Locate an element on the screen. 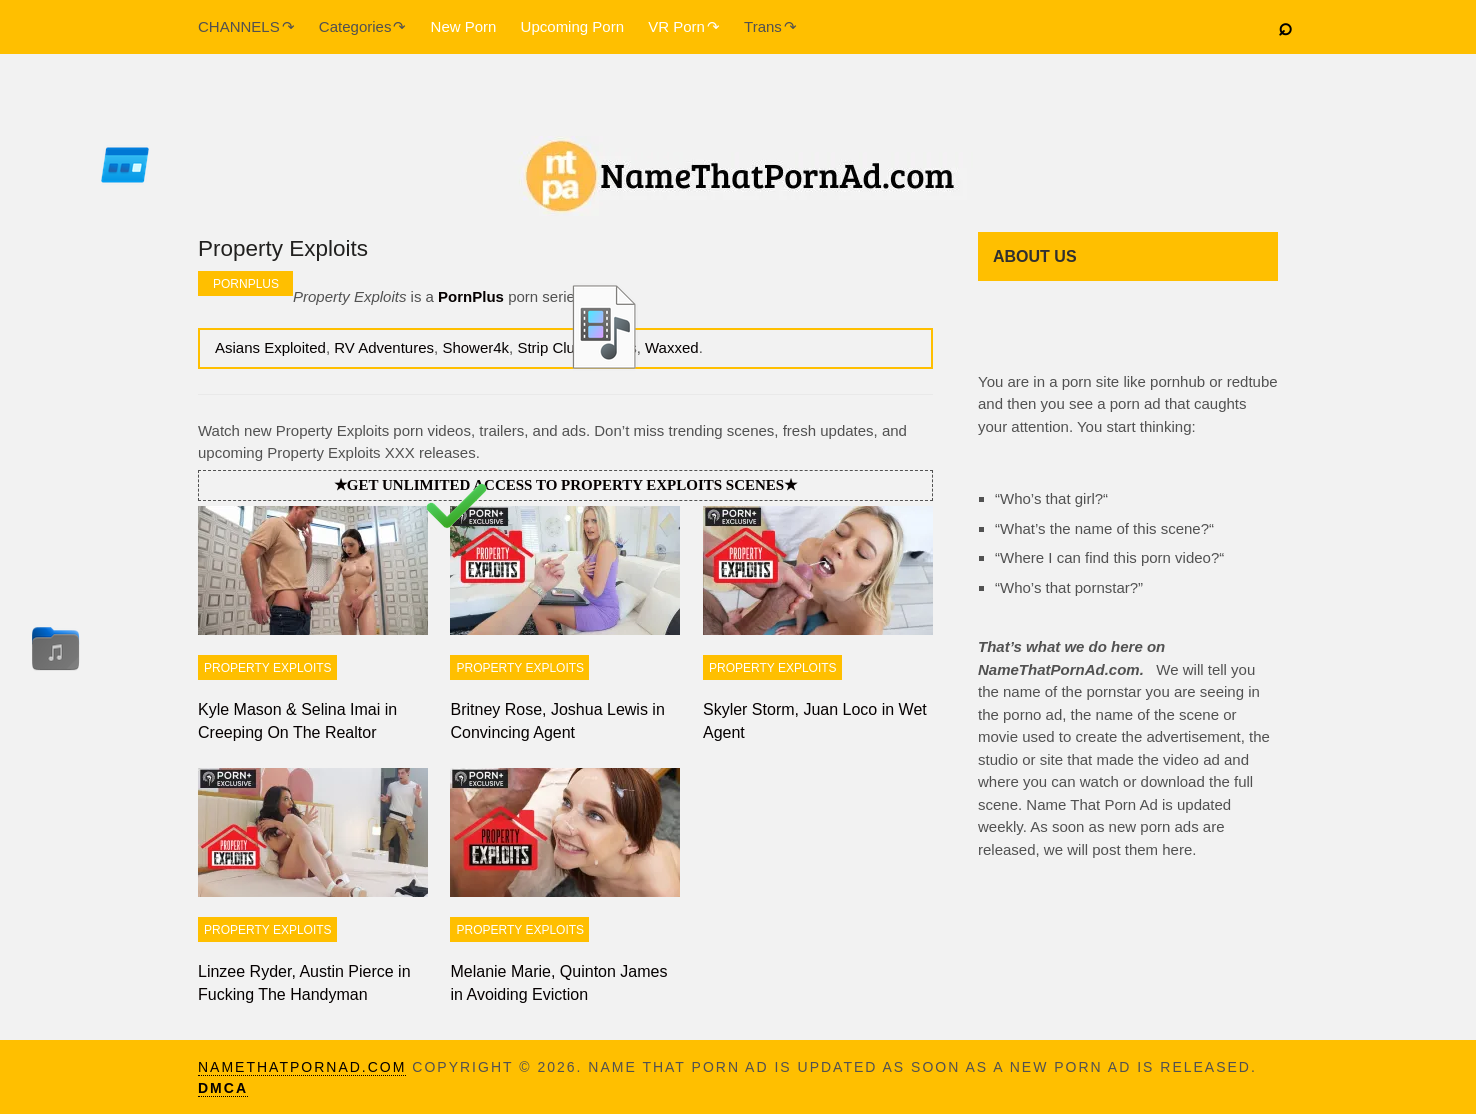 The image size is (1476, 1114). open your music folder is located at coordinates (55, 648).